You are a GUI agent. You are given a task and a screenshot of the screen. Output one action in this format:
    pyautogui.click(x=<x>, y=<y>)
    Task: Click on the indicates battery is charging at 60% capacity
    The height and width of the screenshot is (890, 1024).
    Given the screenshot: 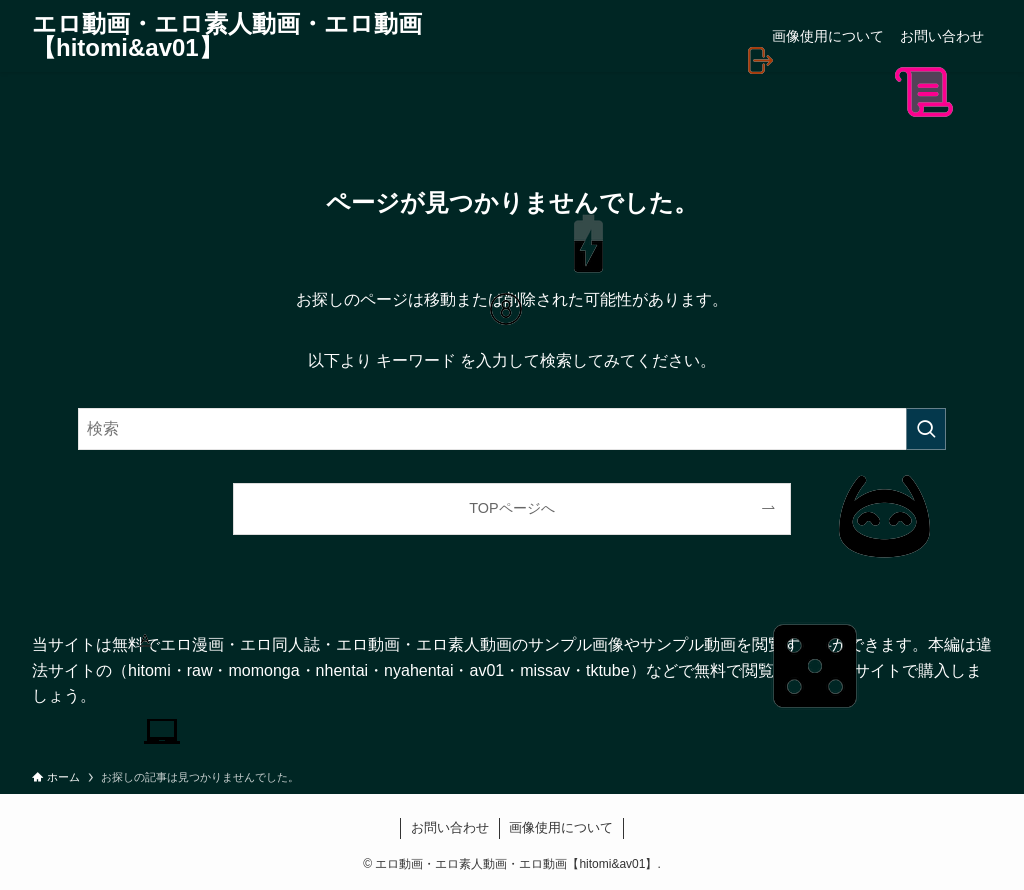 What is the action you would take?
    pyautogui.click(x=588, y=243)
    